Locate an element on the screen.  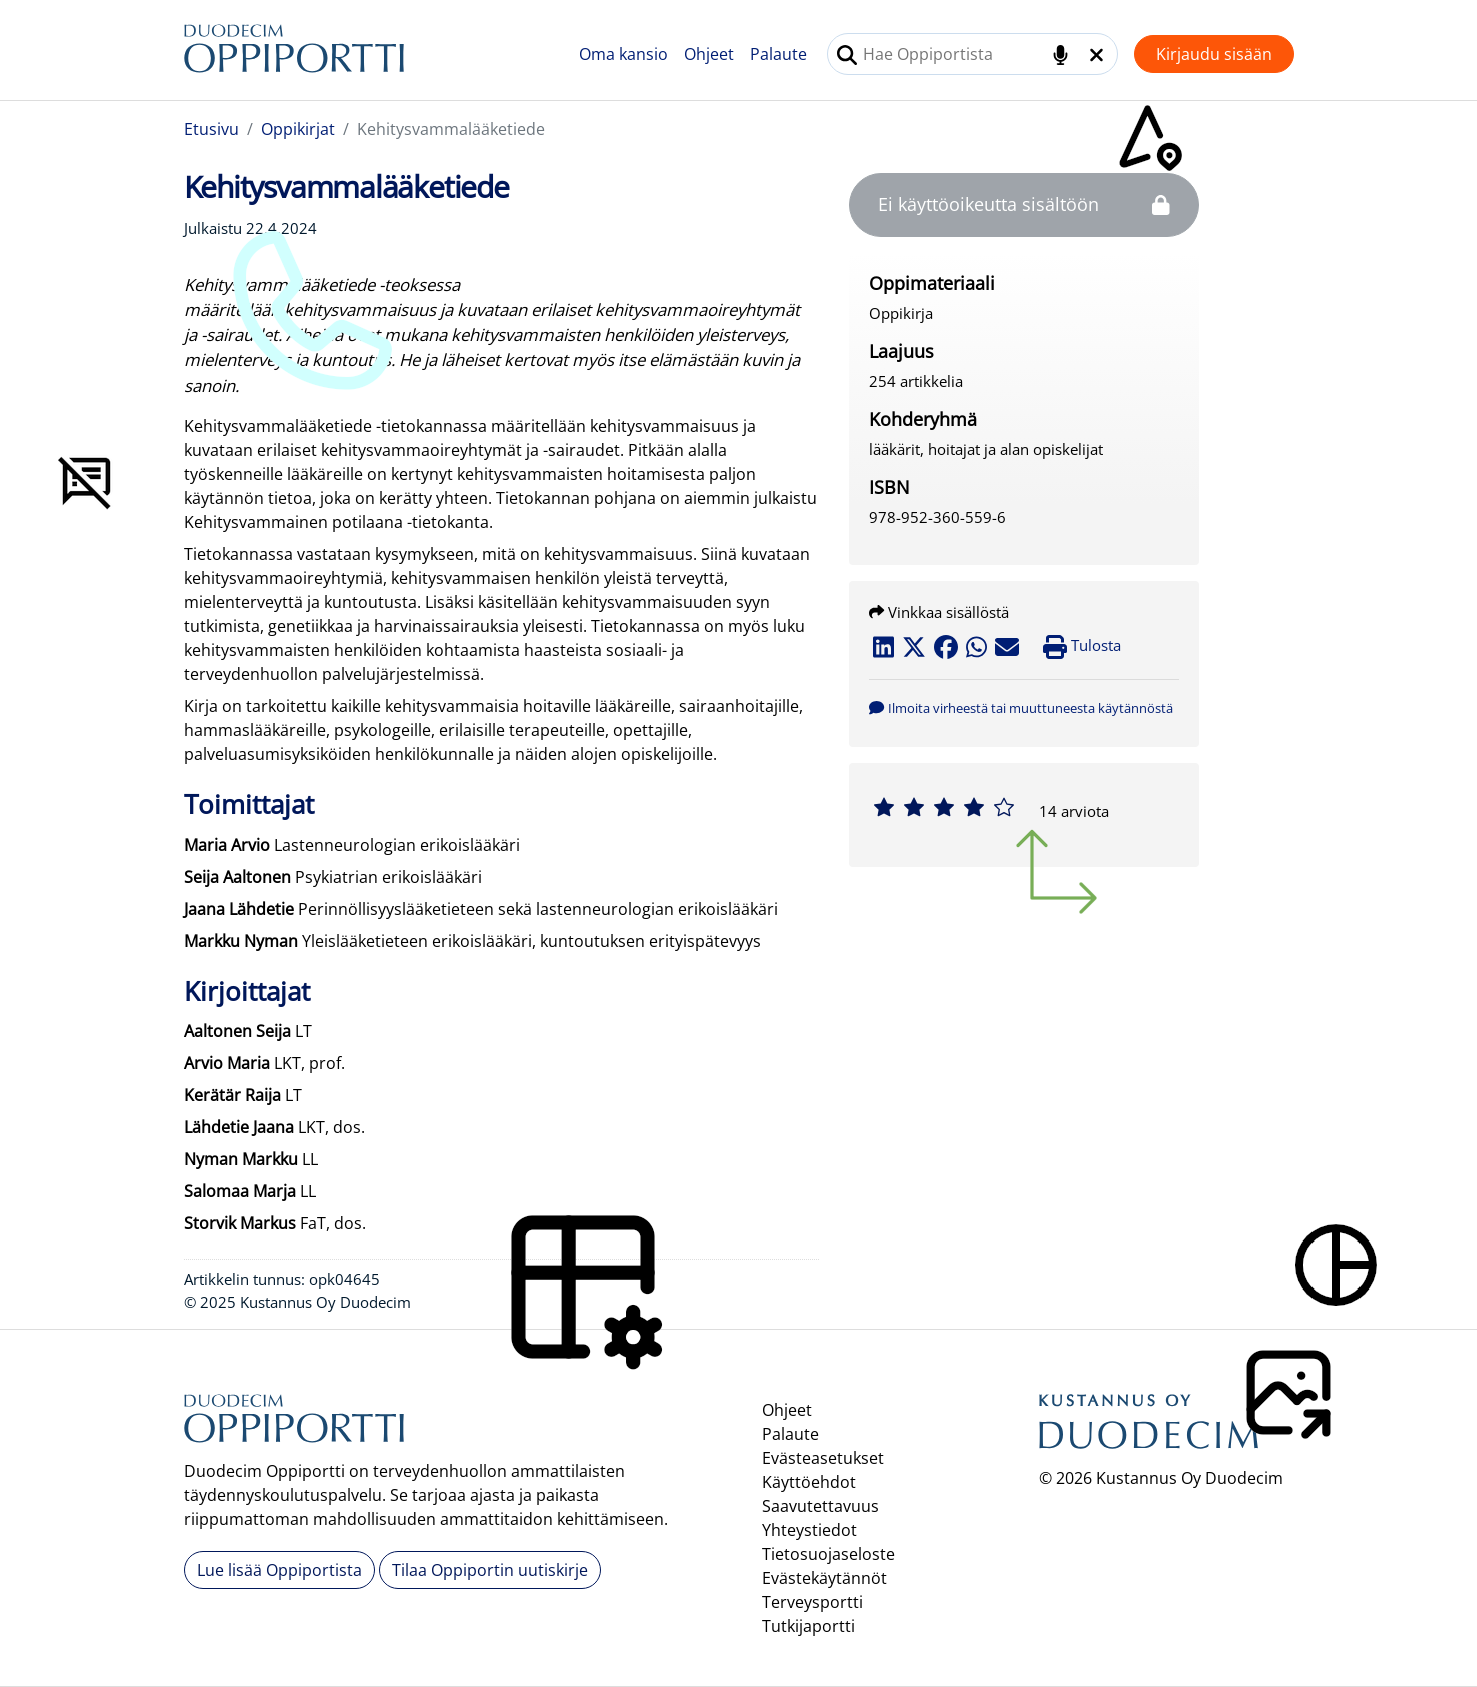
navigate to a pinned location is located at coordinates (1147, 136).